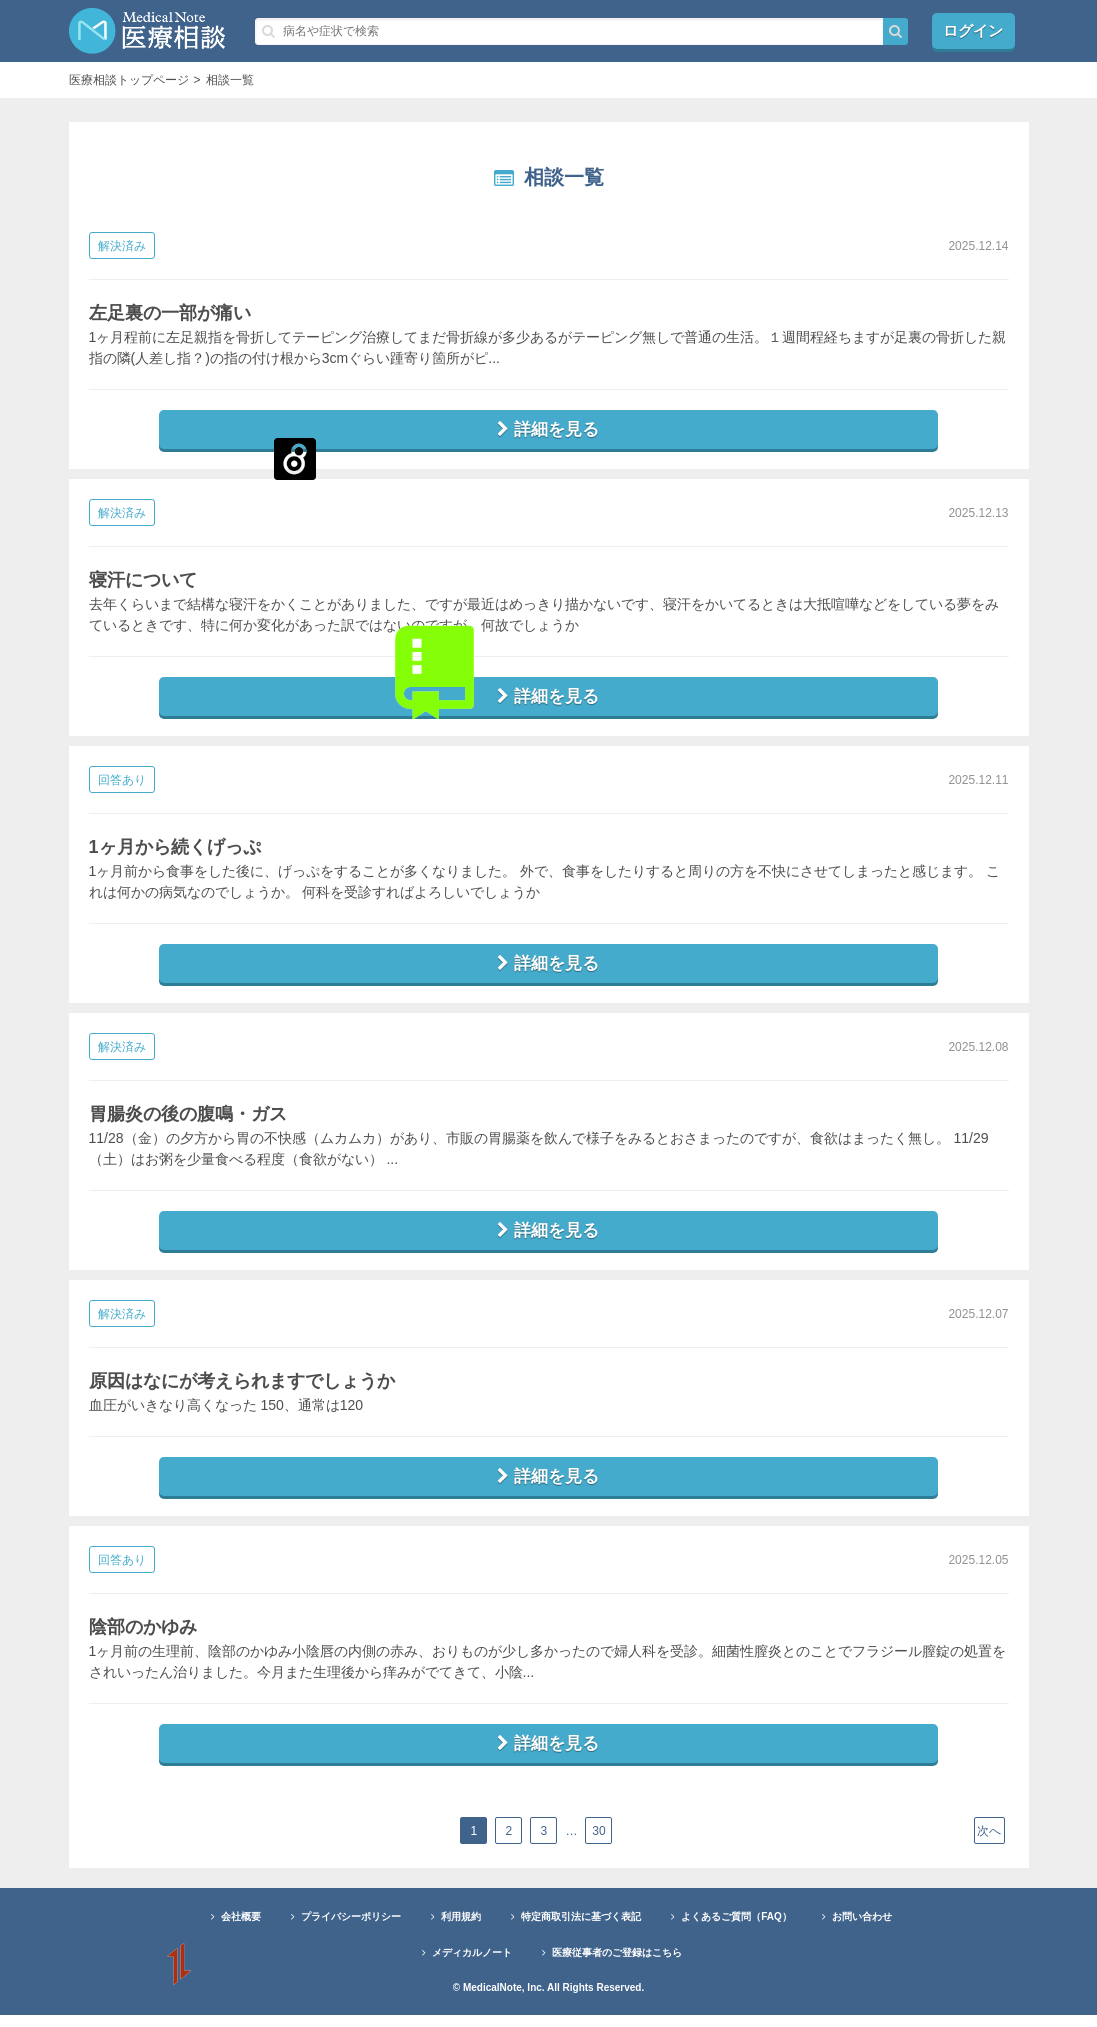 The image size is (1097, 2027). What do you see at coordinates (434, 669) in the screenshot?
I see `access git repository` at bounding box center [434, 669].